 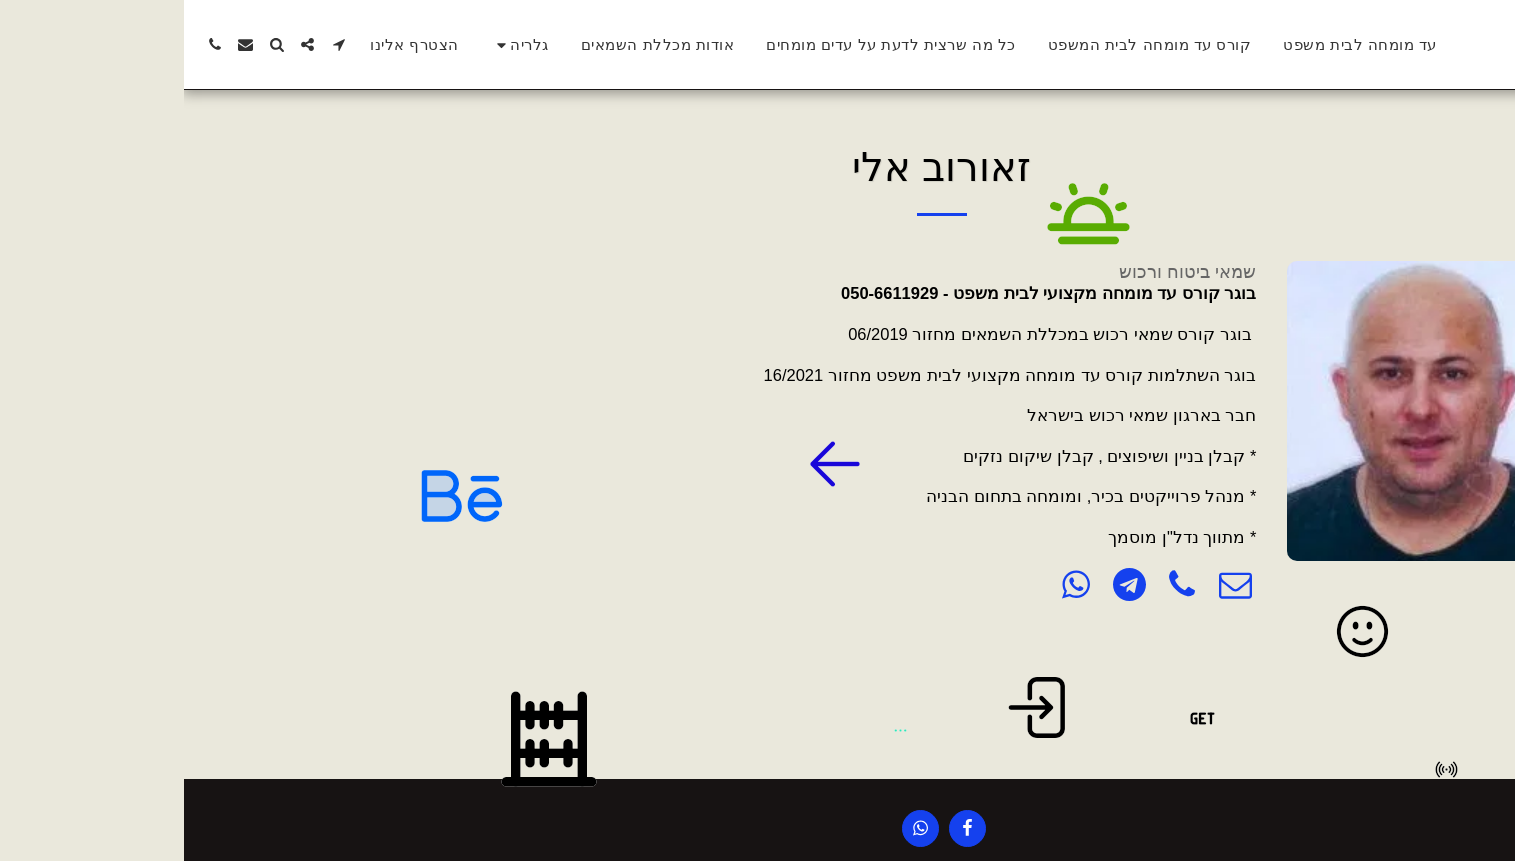 I want to click on go back to the previous screen, so click(x=835, y=464).